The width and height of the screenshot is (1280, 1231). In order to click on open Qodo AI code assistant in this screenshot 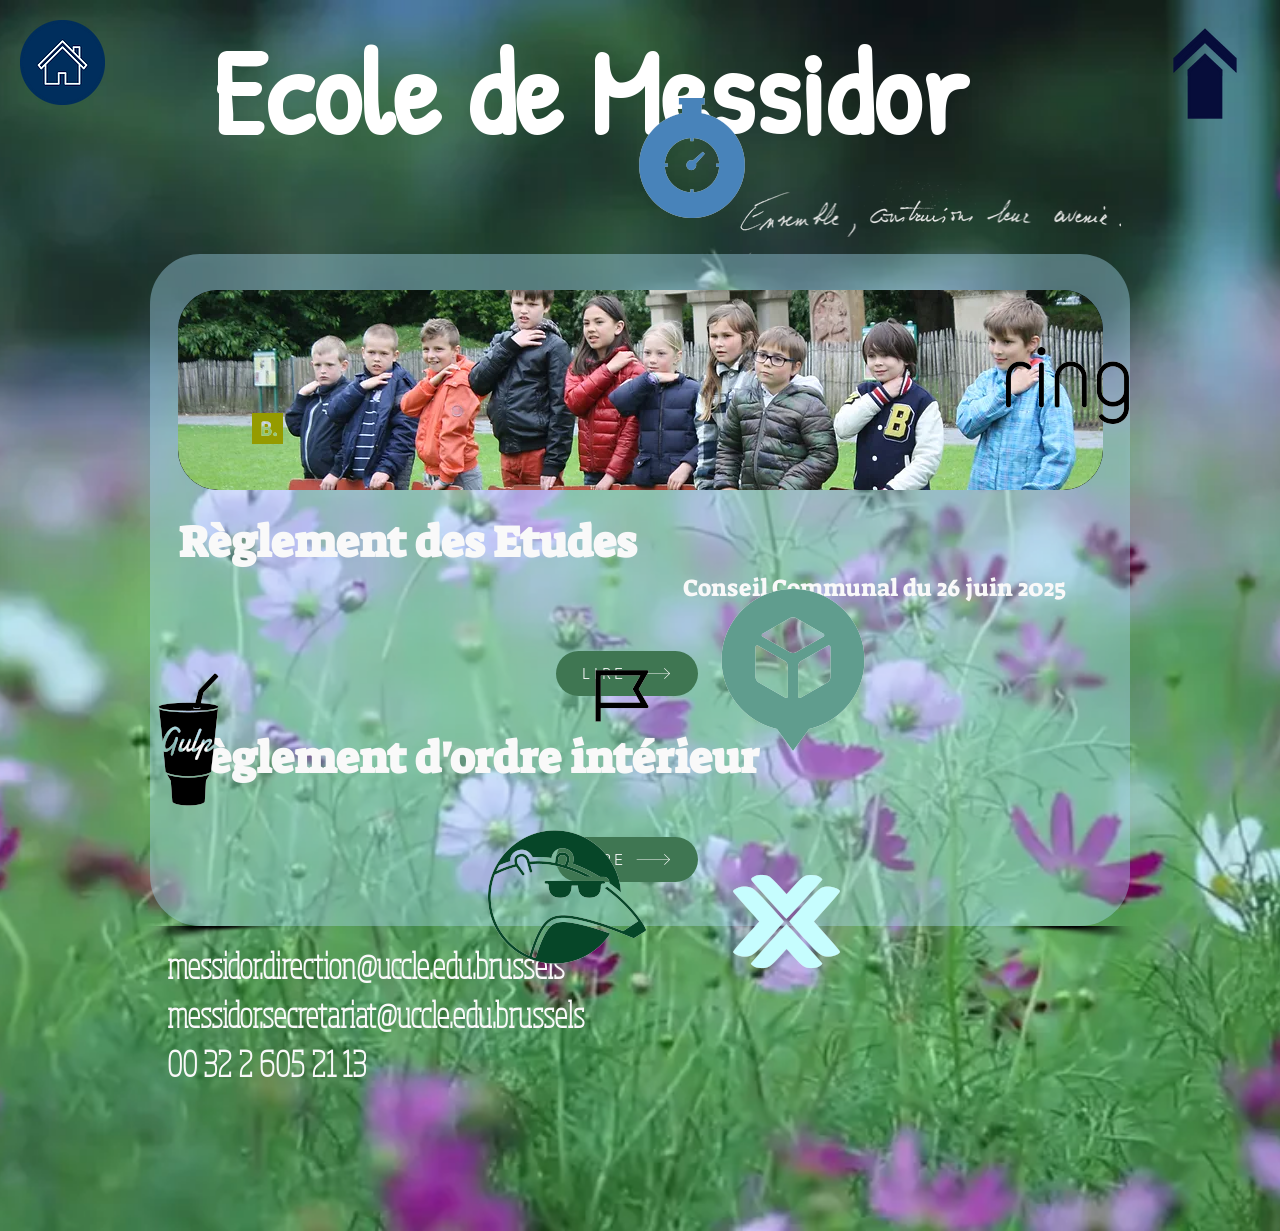, I will do `click(567, 897)`.